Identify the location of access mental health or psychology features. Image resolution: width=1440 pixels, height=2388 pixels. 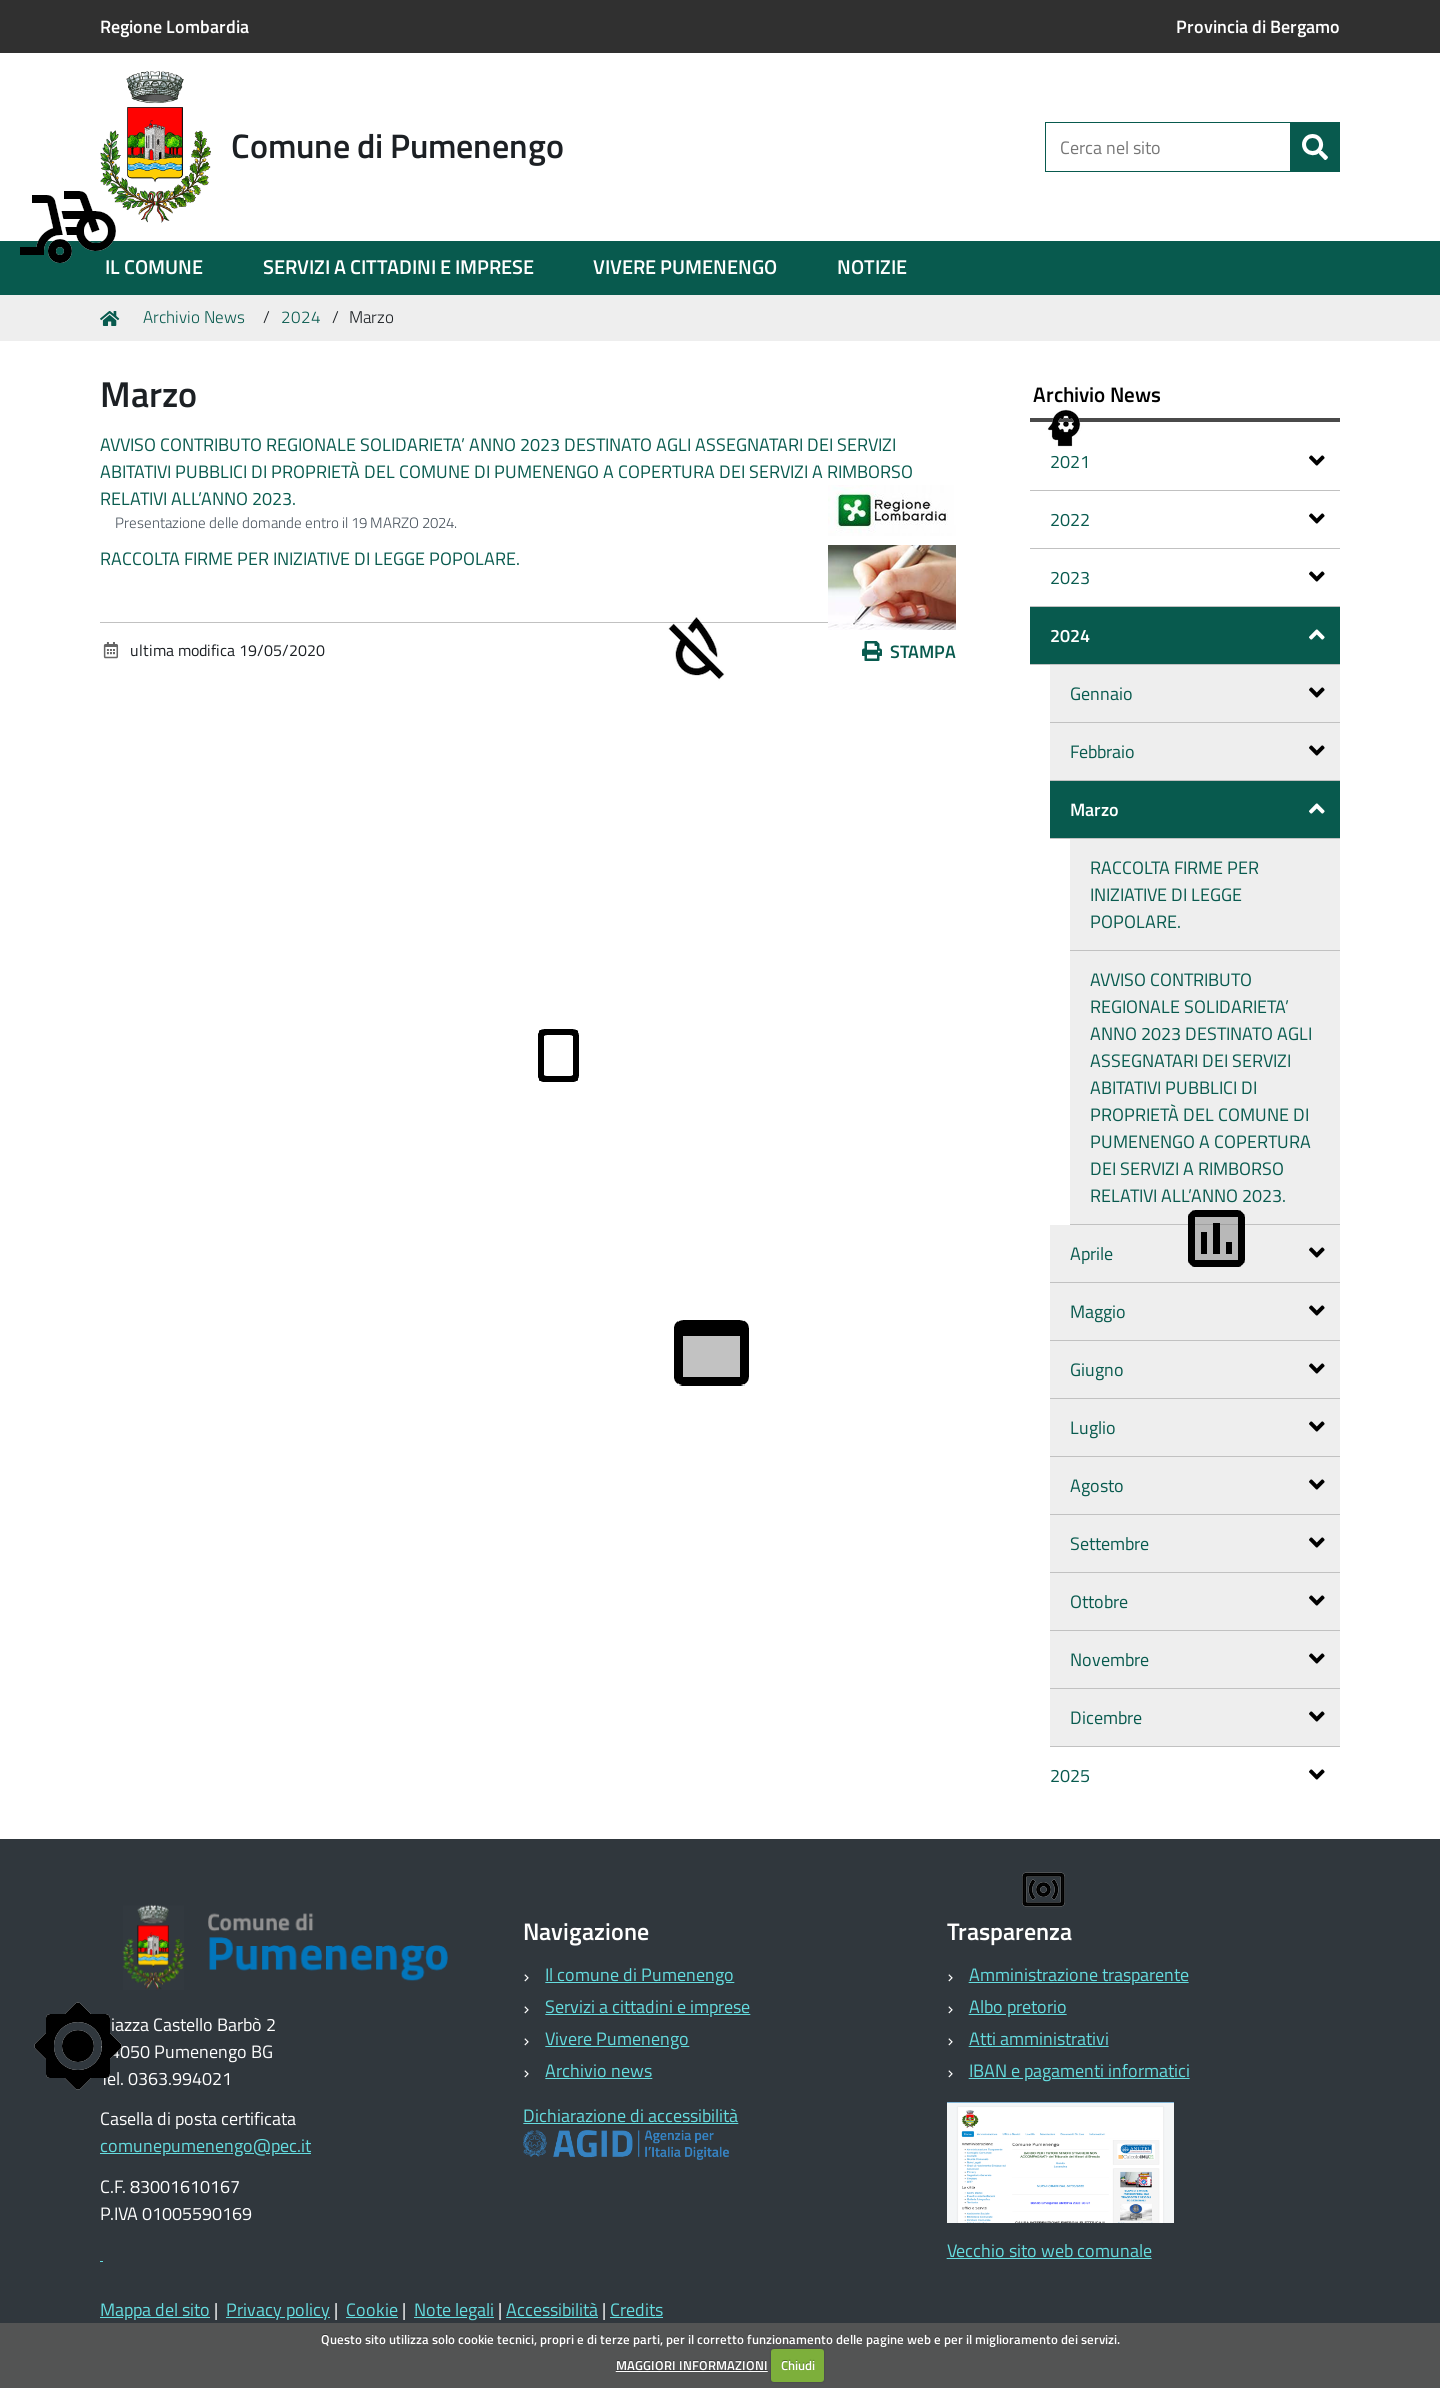
(1064, 428).